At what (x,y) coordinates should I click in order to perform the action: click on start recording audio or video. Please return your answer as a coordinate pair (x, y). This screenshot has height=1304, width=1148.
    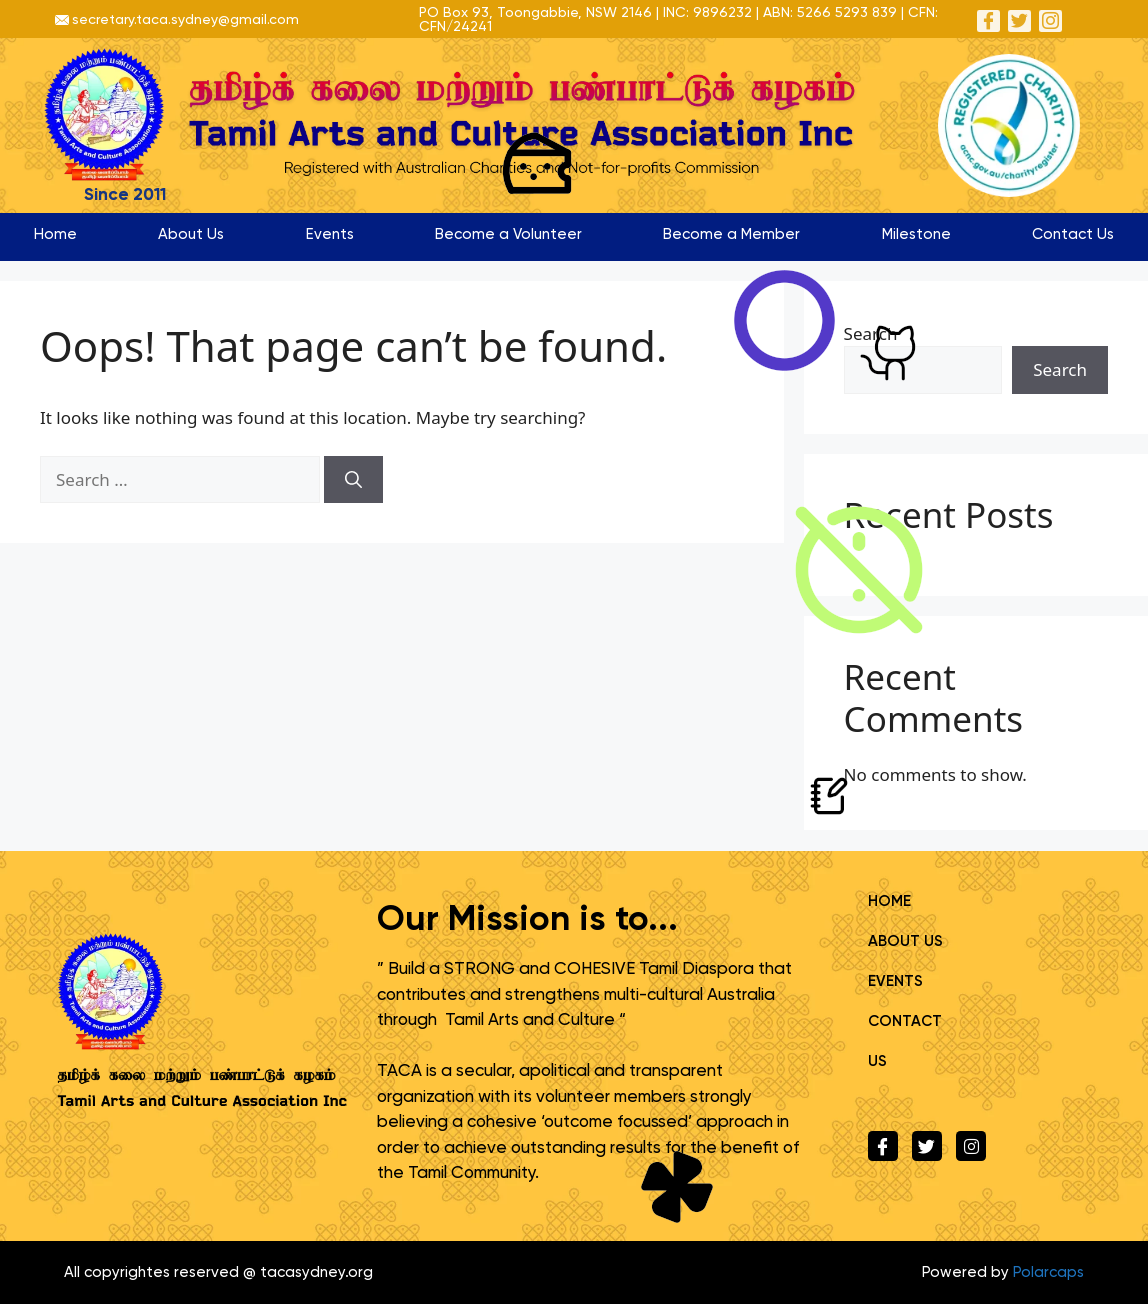
    Looking at the image, I should click on (784, 320).